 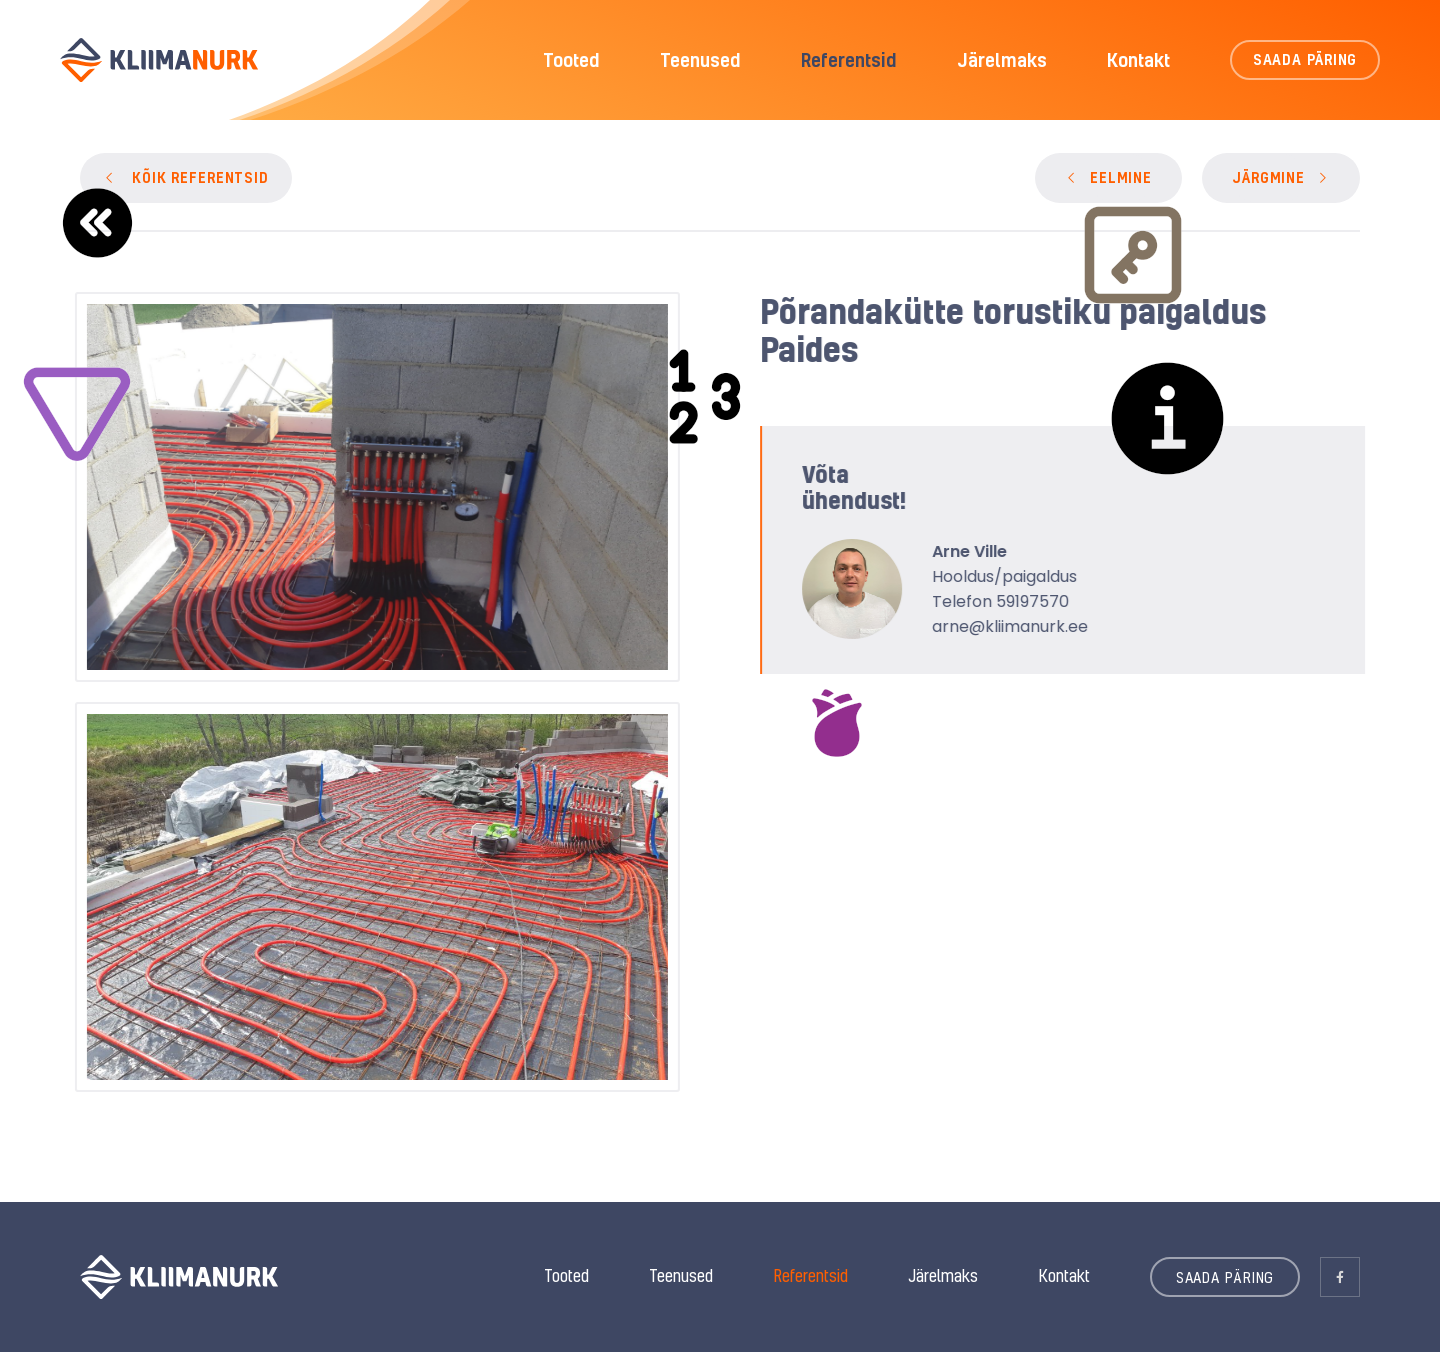 I want to click on expand dropdown menu, so click(x=77, y=411).